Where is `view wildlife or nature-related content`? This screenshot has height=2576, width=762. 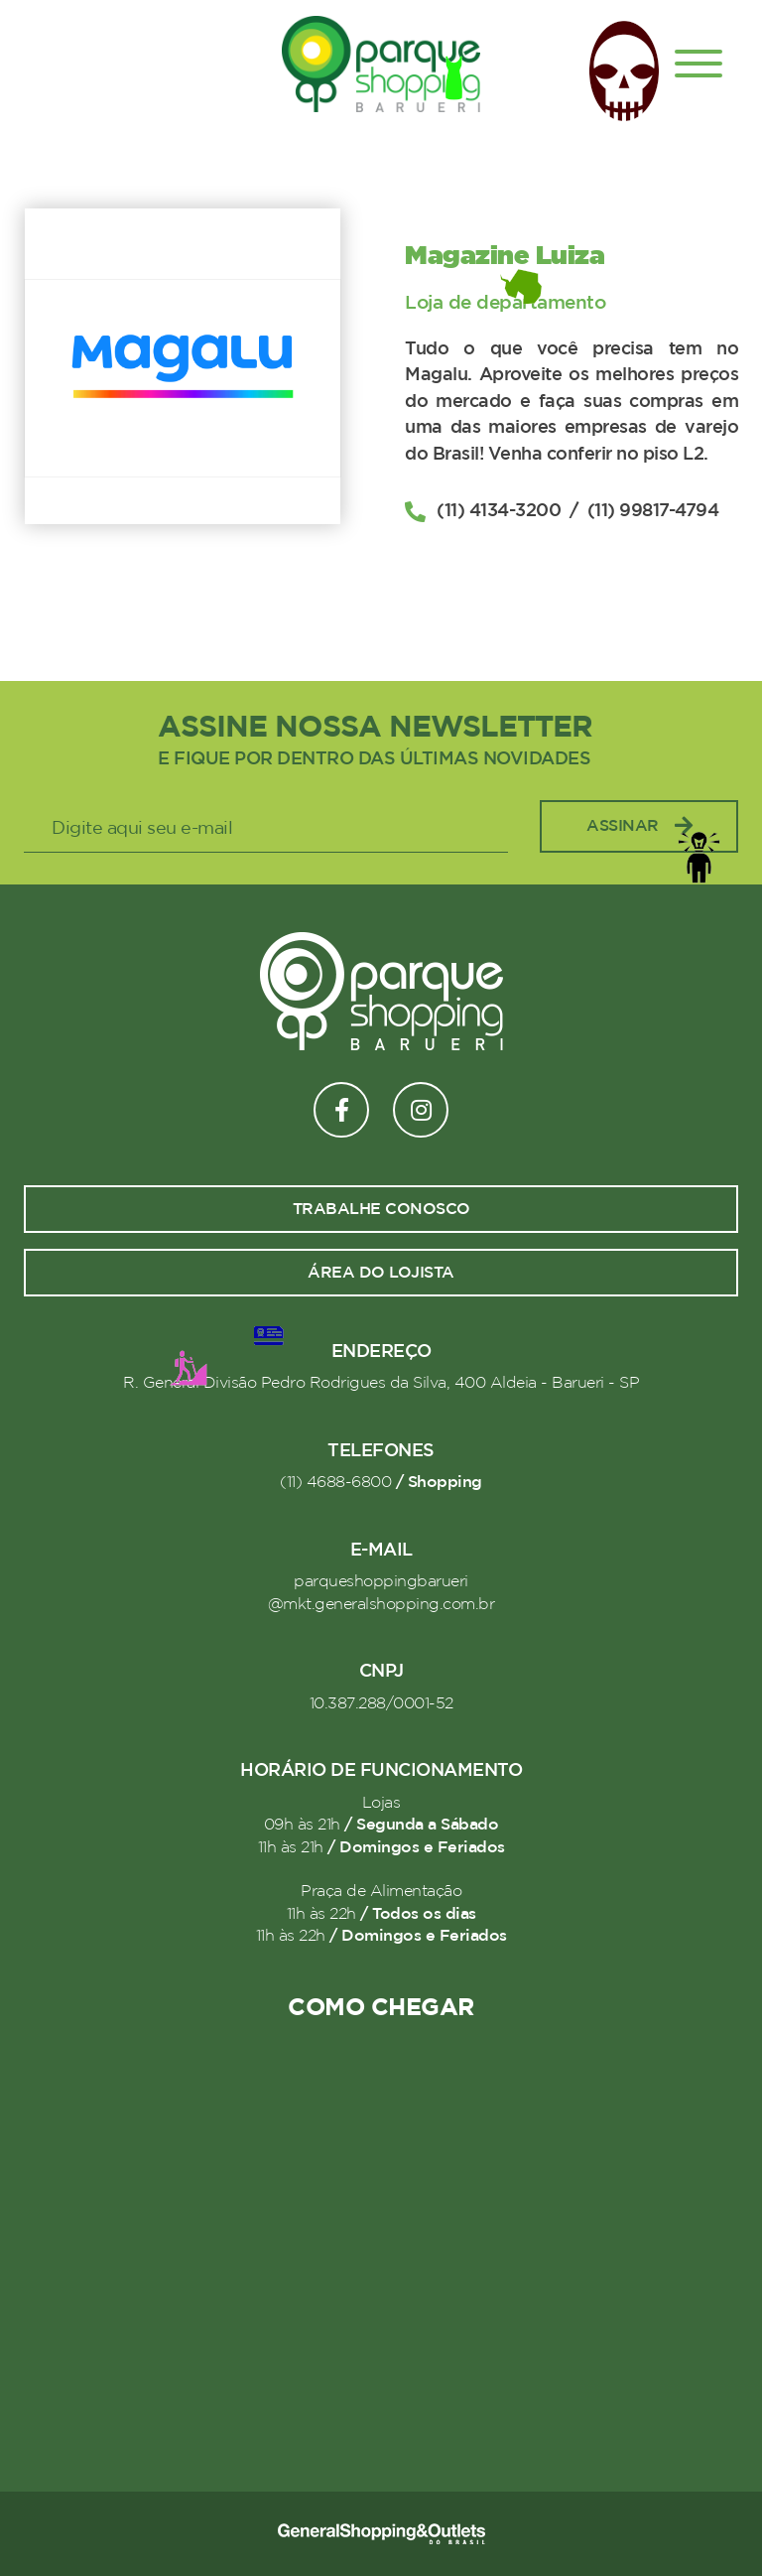 view wildlife or nature-related content is located at coordinates (521, 287).